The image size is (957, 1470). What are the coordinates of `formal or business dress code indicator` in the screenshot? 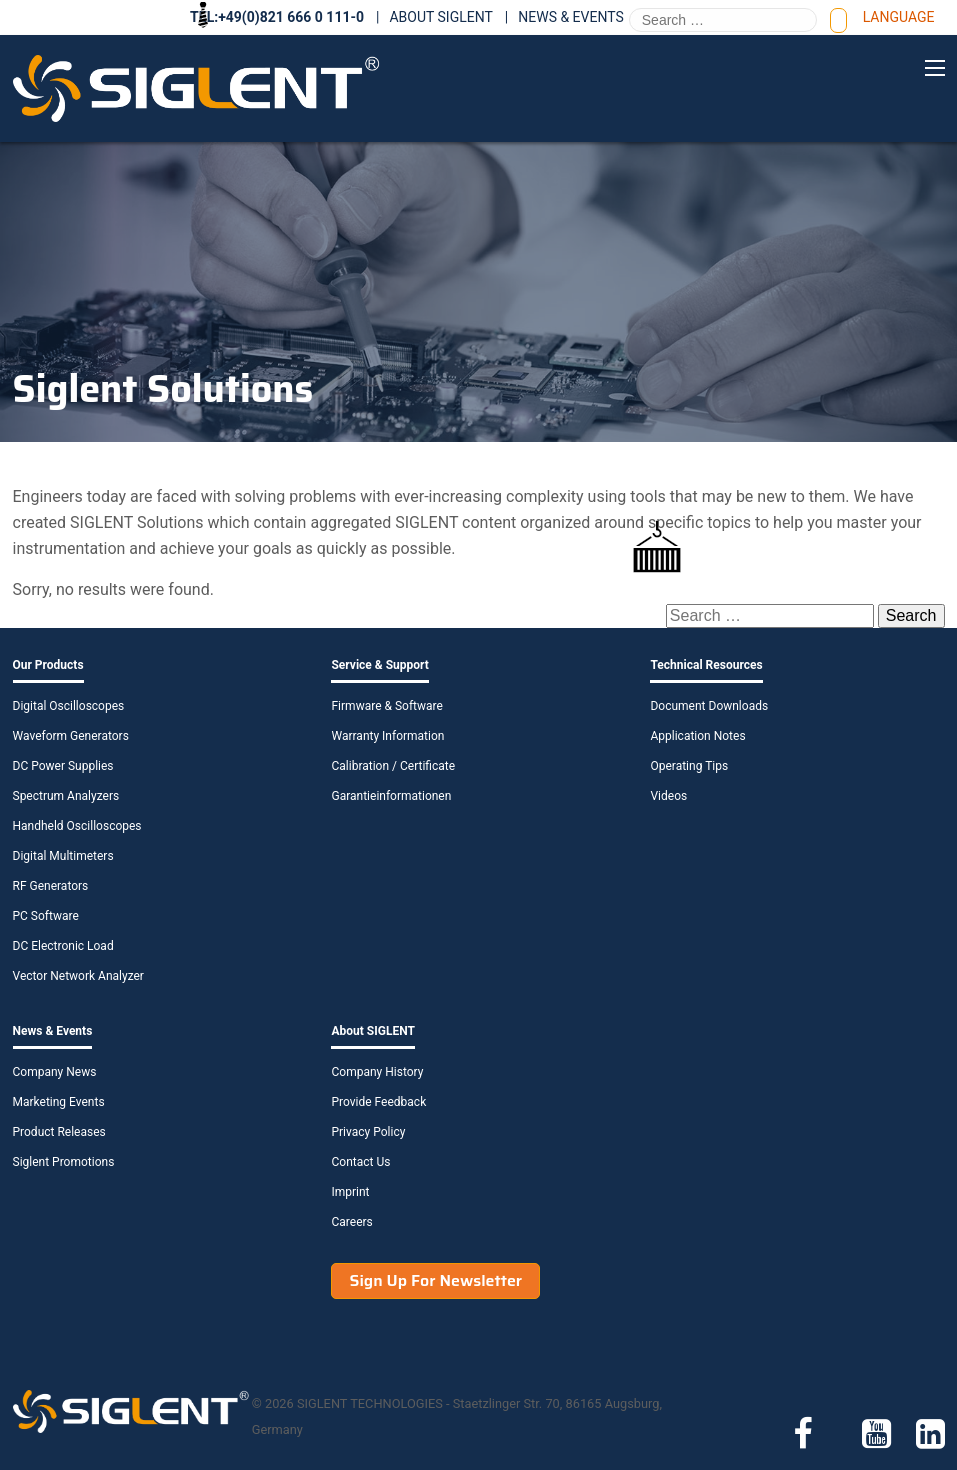 It's located at (203, 15).